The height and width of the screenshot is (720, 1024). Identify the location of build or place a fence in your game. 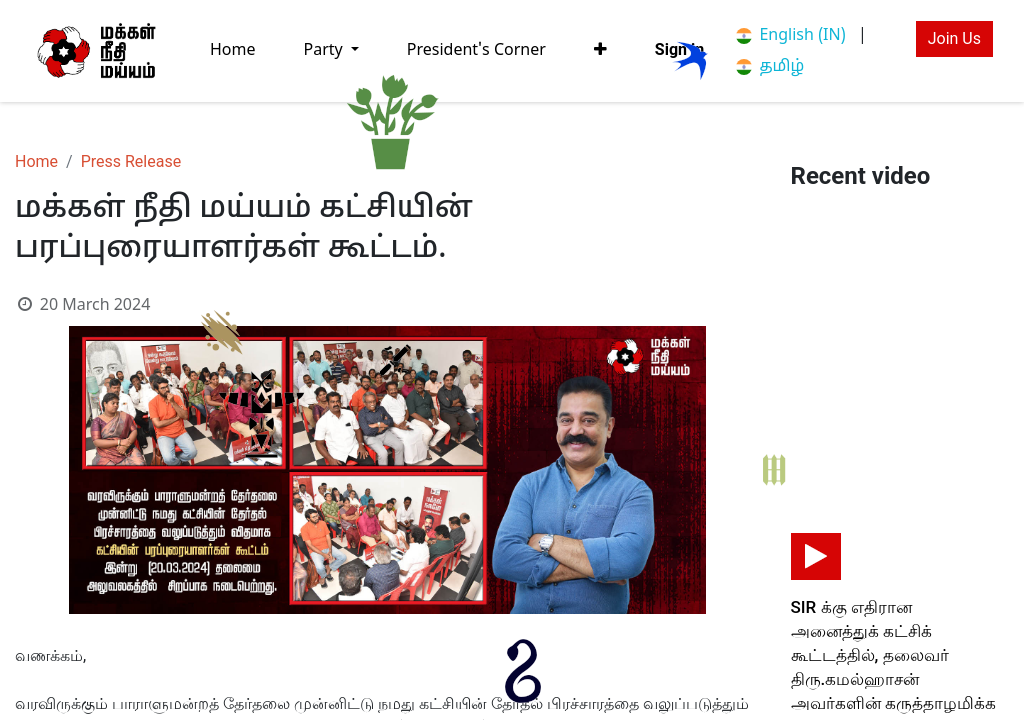
(774, 470).